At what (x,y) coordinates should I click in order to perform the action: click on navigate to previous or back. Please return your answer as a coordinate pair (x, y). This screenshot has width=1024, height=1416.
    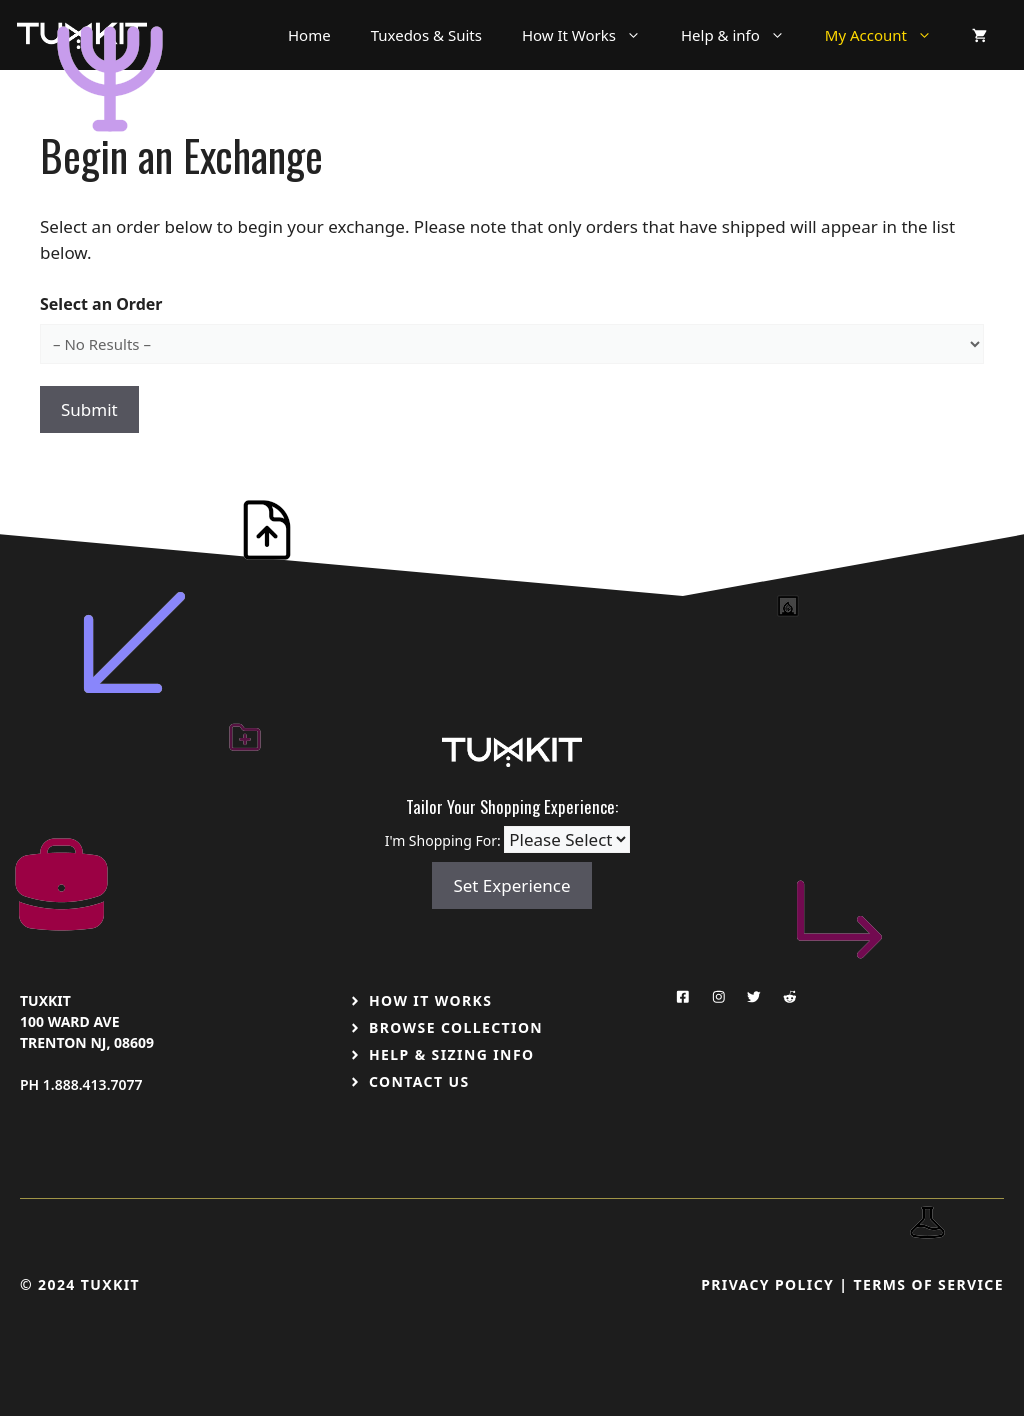
    Looking at the image, I should click on (134, 642).